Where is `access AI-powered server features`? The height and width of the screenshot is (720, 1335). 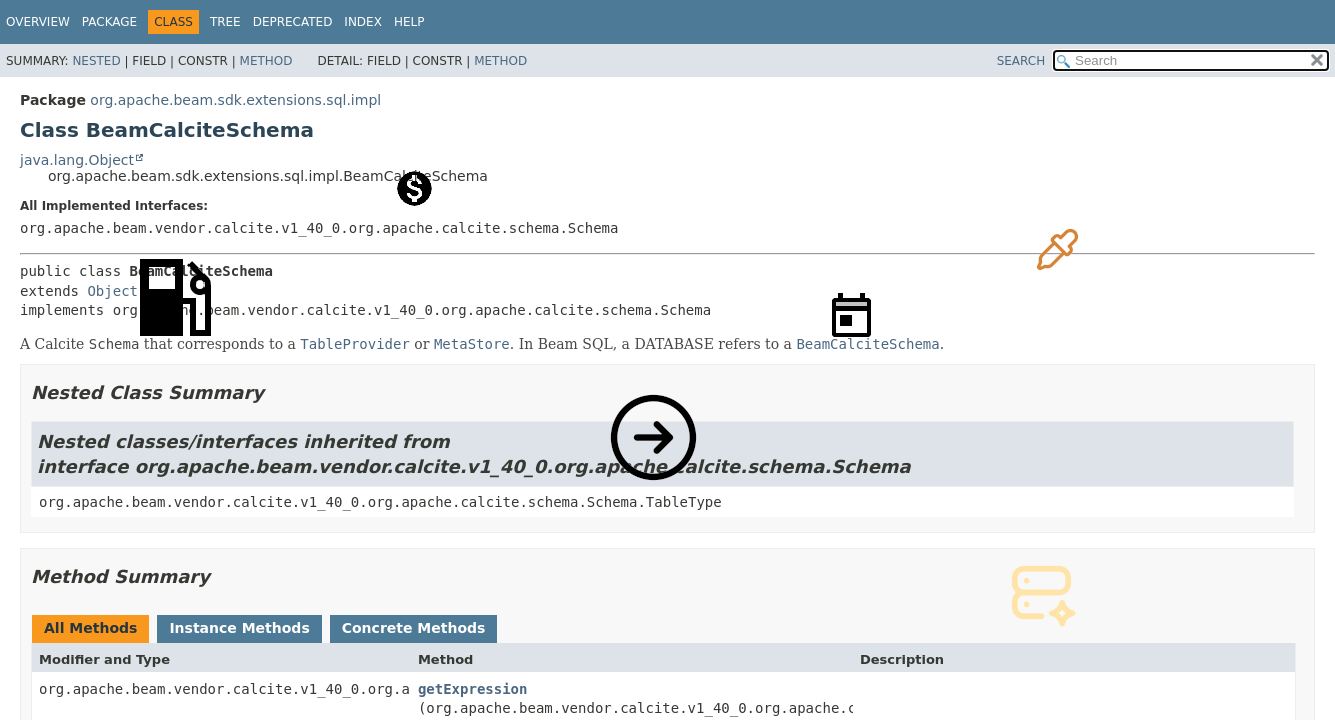 access AI-powered server features is located at coordinates (1041, 592).